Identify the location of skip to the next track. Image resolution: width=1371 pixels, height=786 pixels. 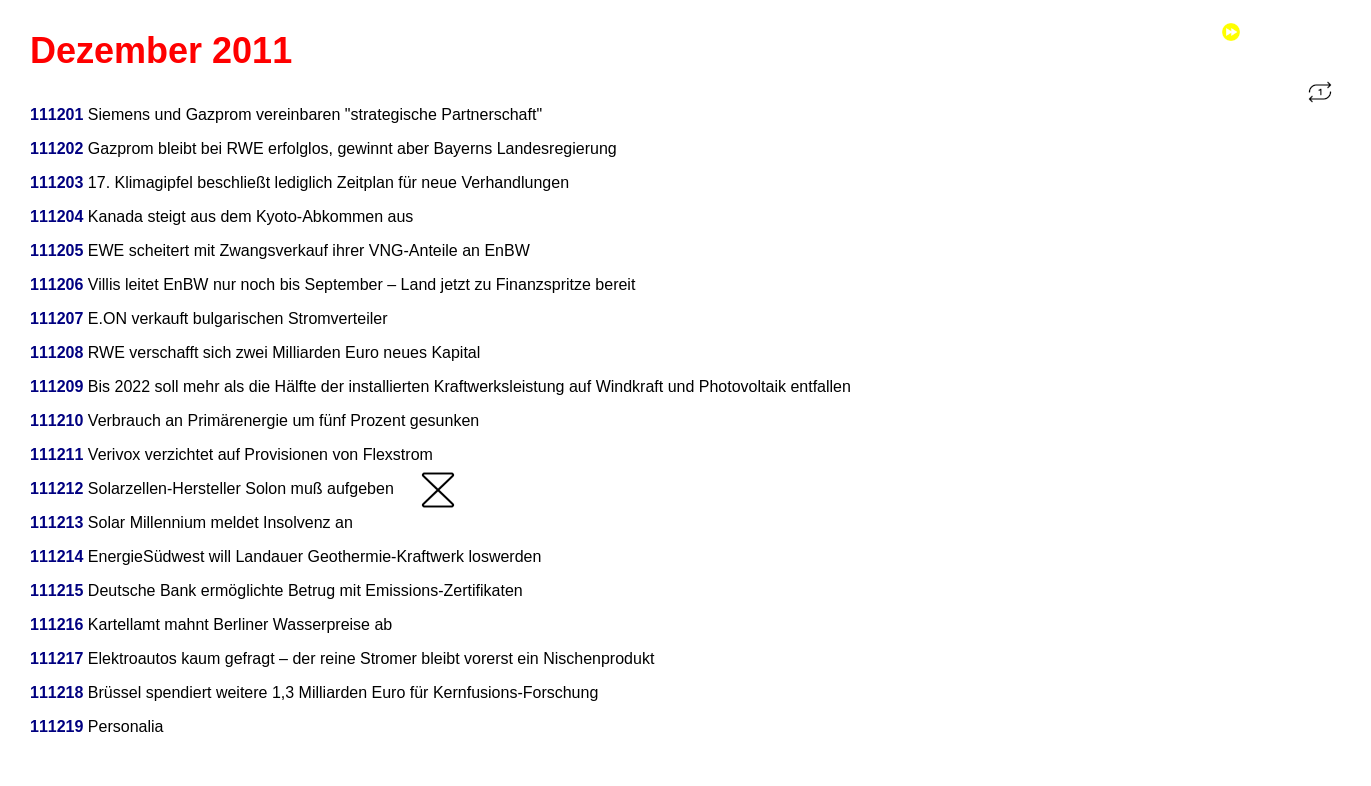
(1231, 32).